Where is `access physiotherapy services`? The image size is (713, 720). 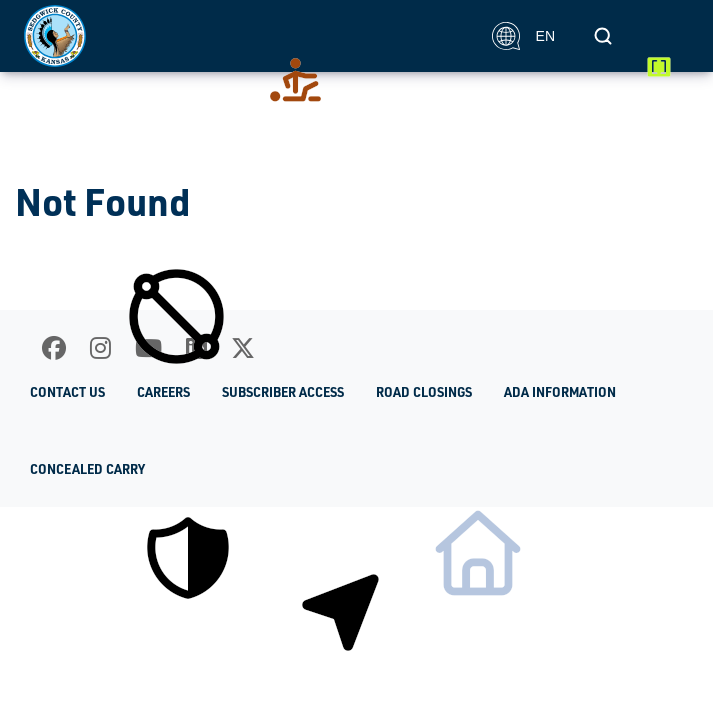 access physiotherapy services is located at coordinates (295, 78).